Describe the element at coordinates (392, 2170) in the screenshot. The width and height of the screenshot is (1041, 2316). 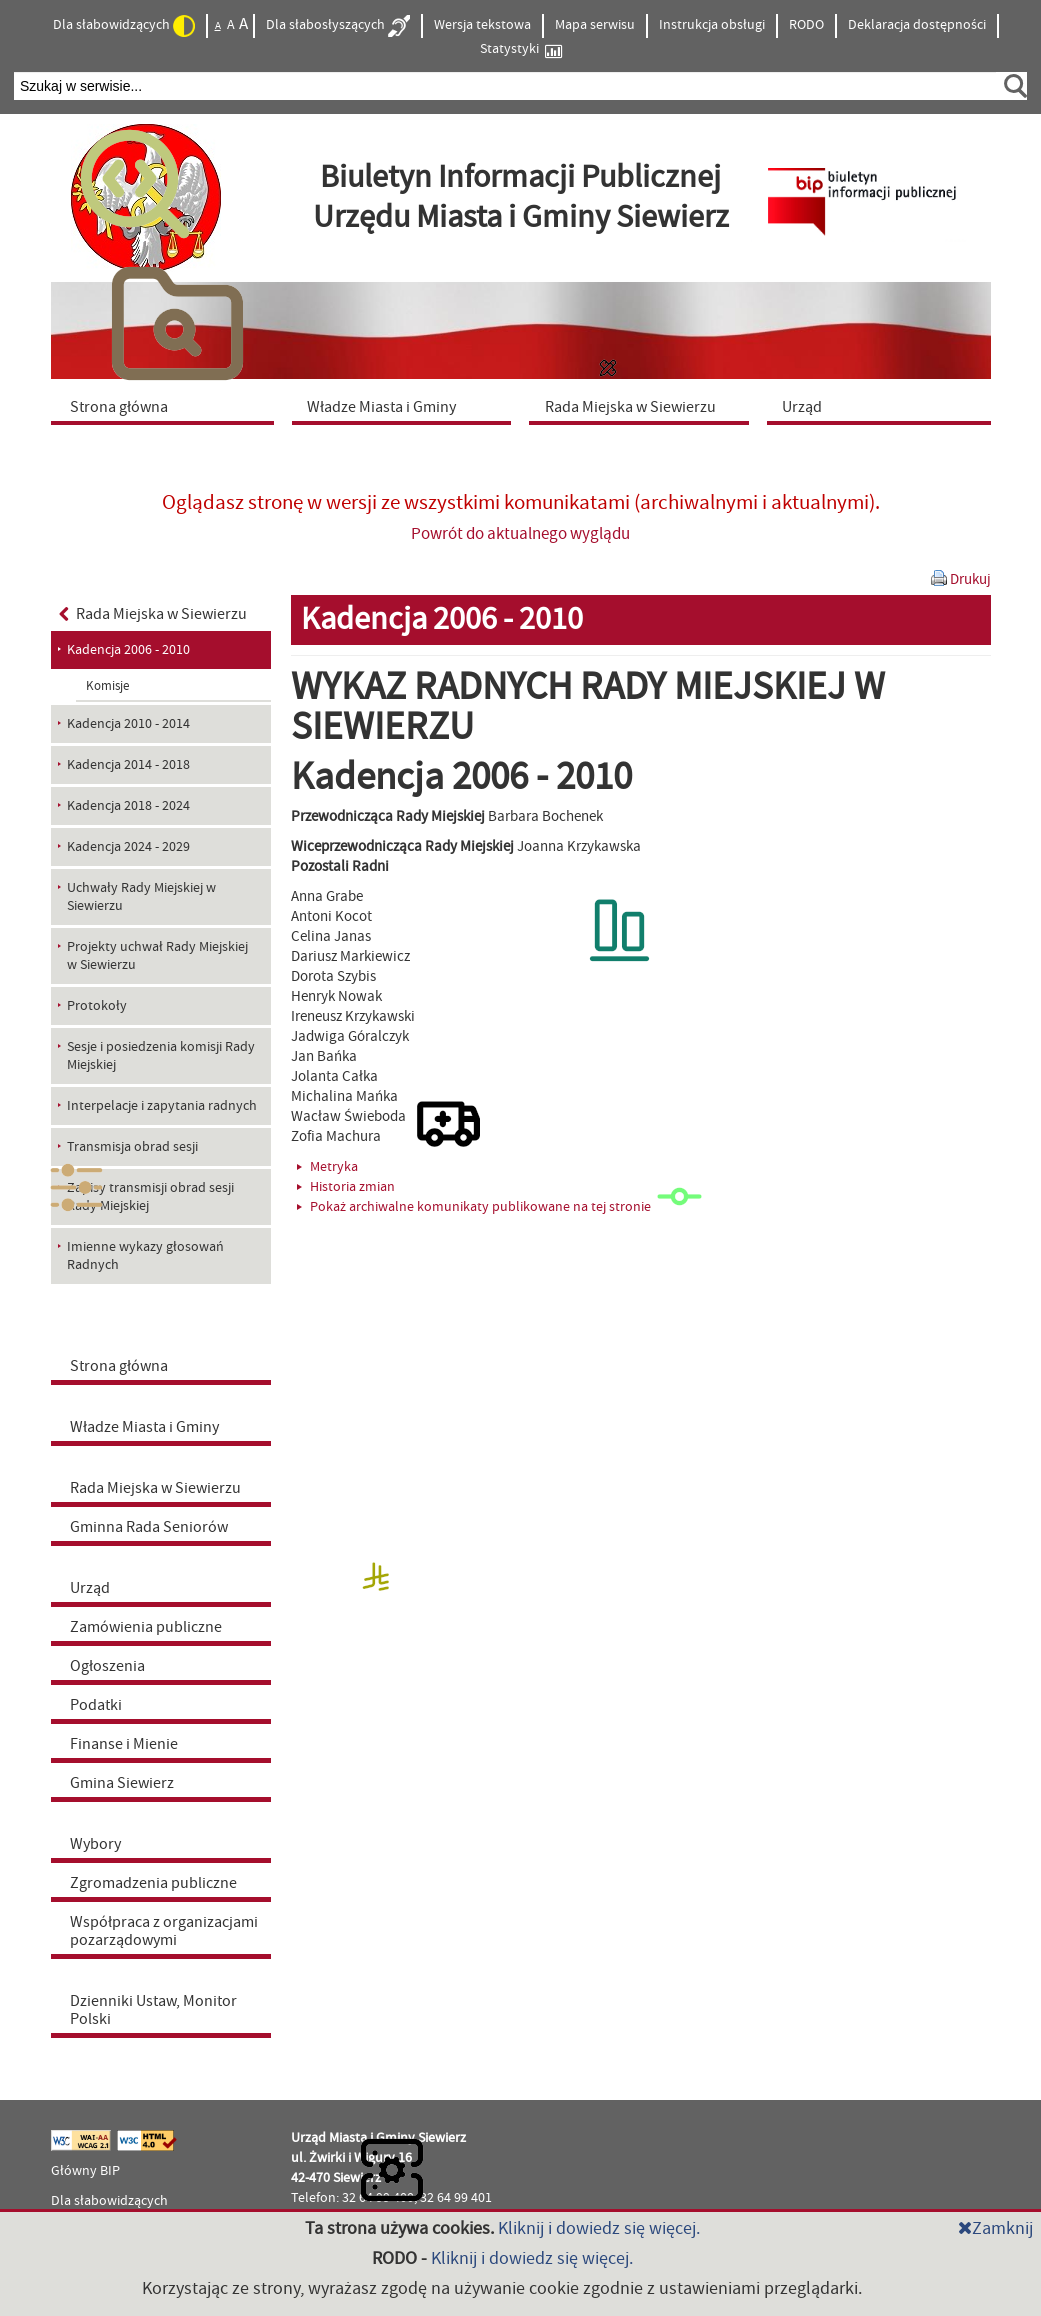
I see `access server configuration settings` at that location.